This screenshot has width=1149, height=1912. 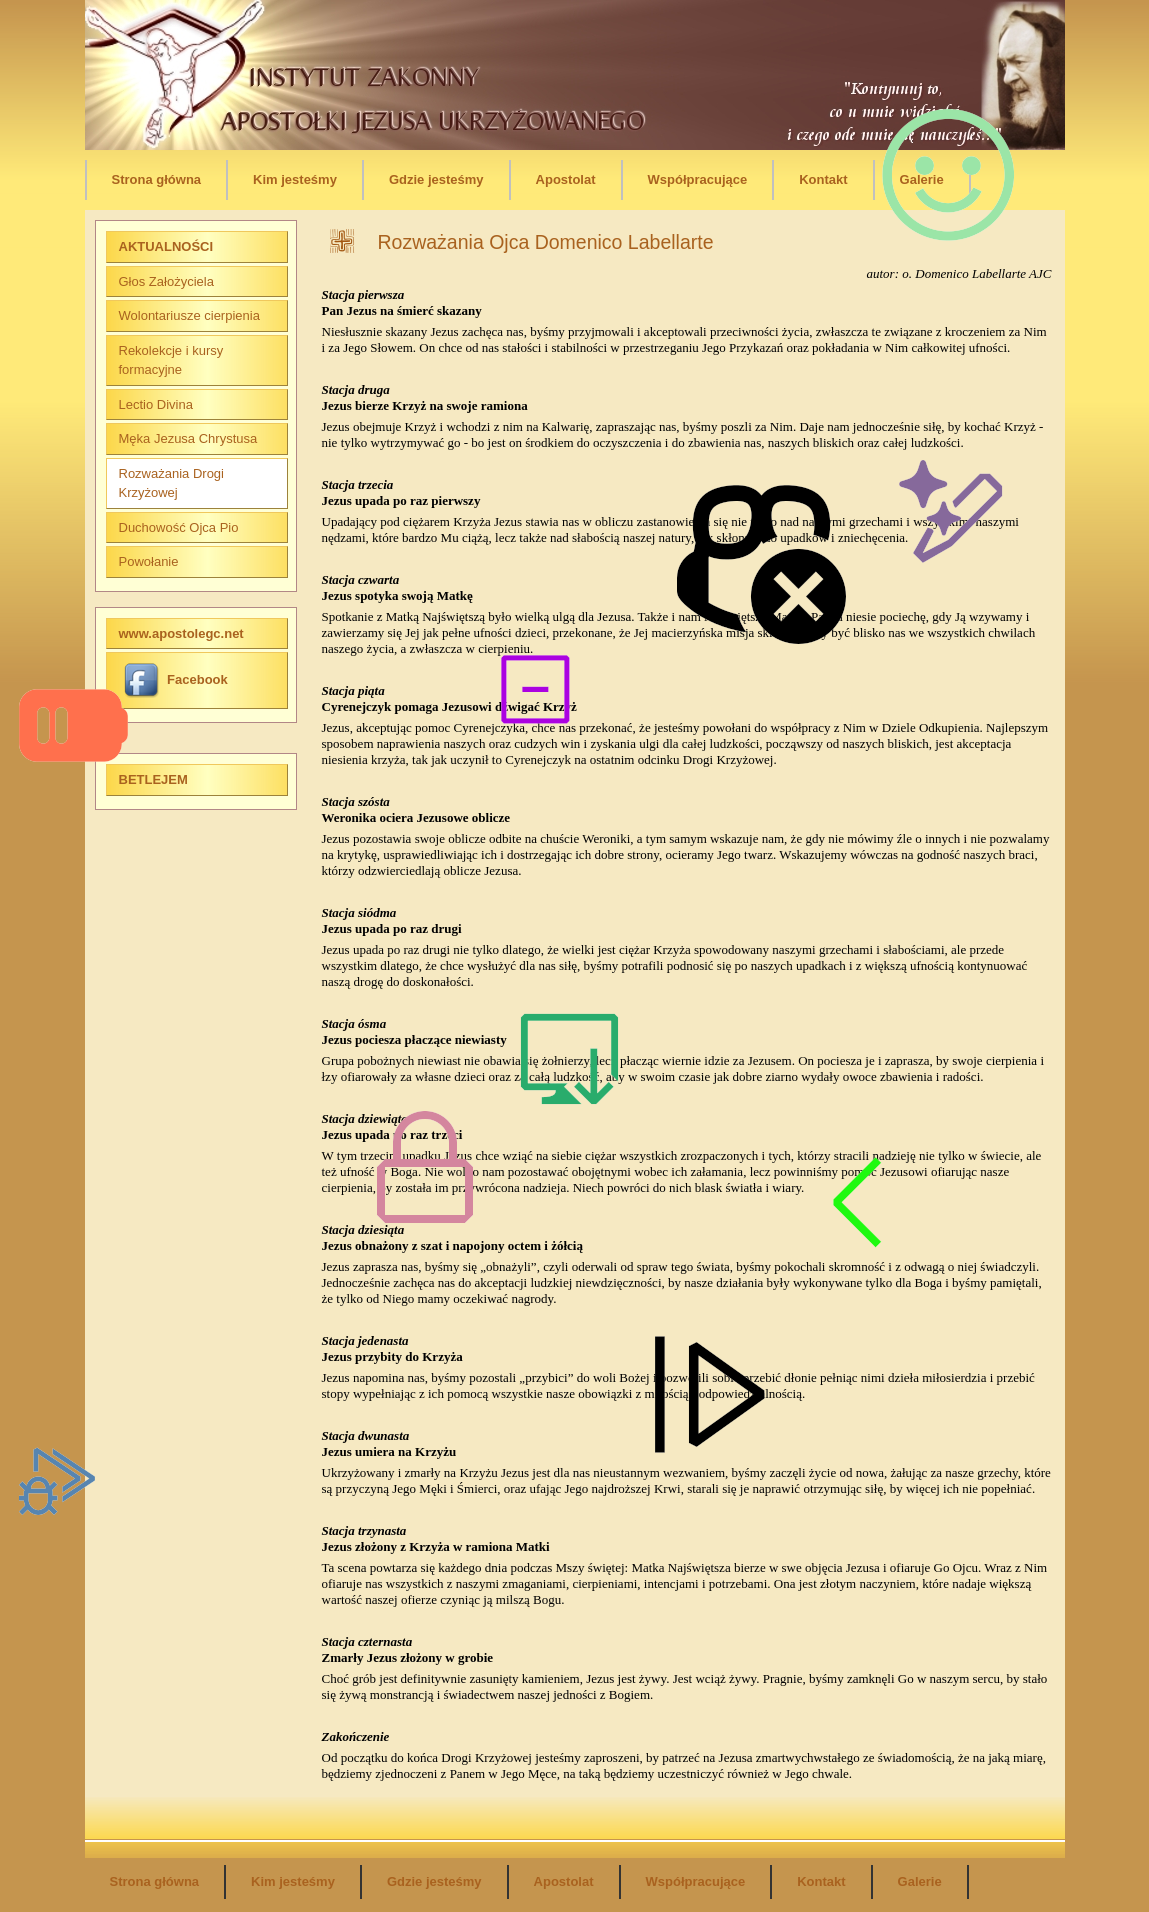 What do you see at coordinates (948, 175) in the screenshot?
I see `insert an emoji or emoticon` at bounding box center [948, 175].